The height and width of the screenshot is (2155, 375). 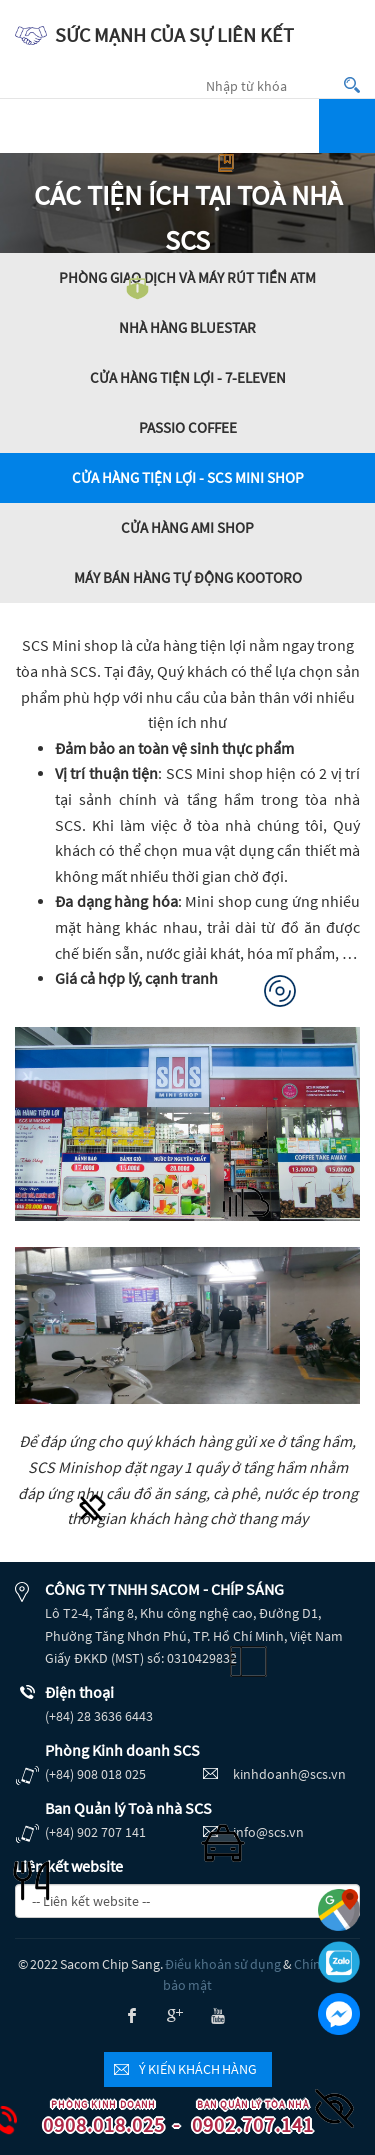 What do you see at coordinates (137, 287) in the screenshot?
I see `access boat or ferry services` at bounding box center [137, 287].